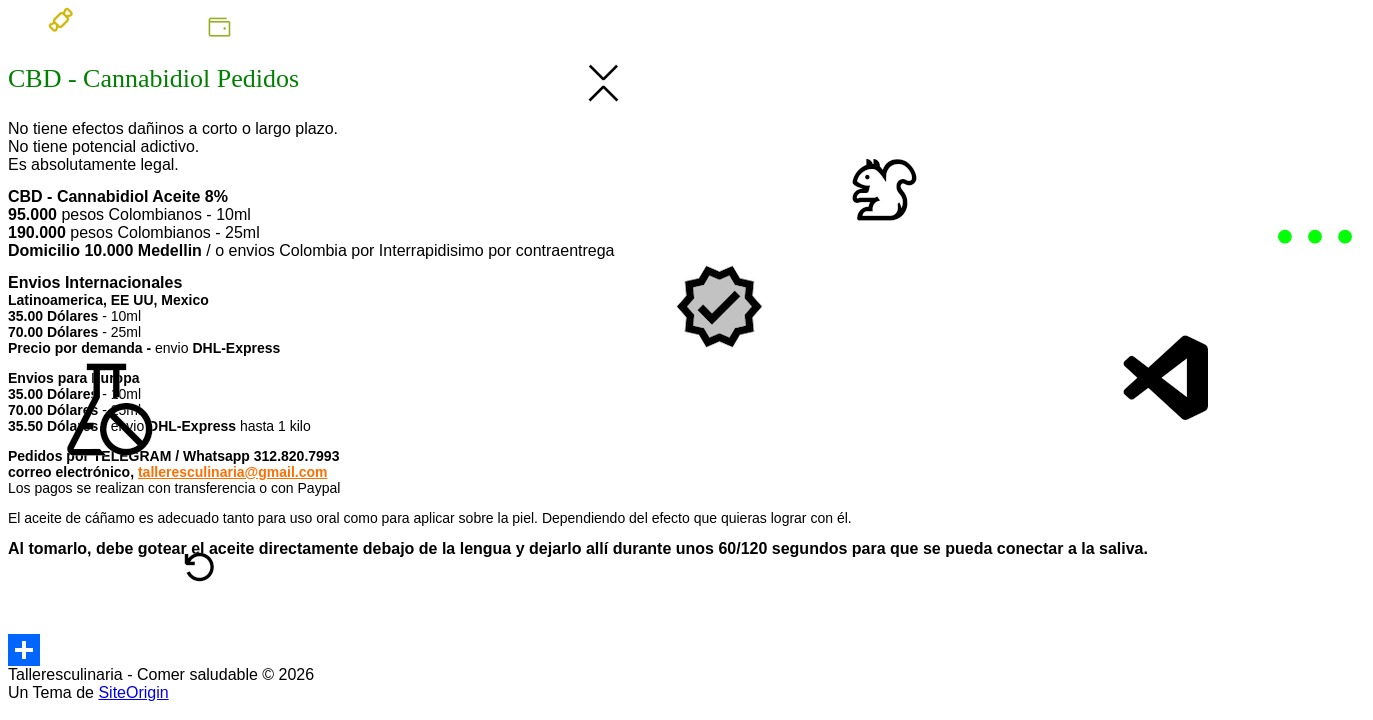 Image resolution: width=1373 pixels, height=720 pixels. I want to click on access your wallet or payment methods, so click(219, 28).